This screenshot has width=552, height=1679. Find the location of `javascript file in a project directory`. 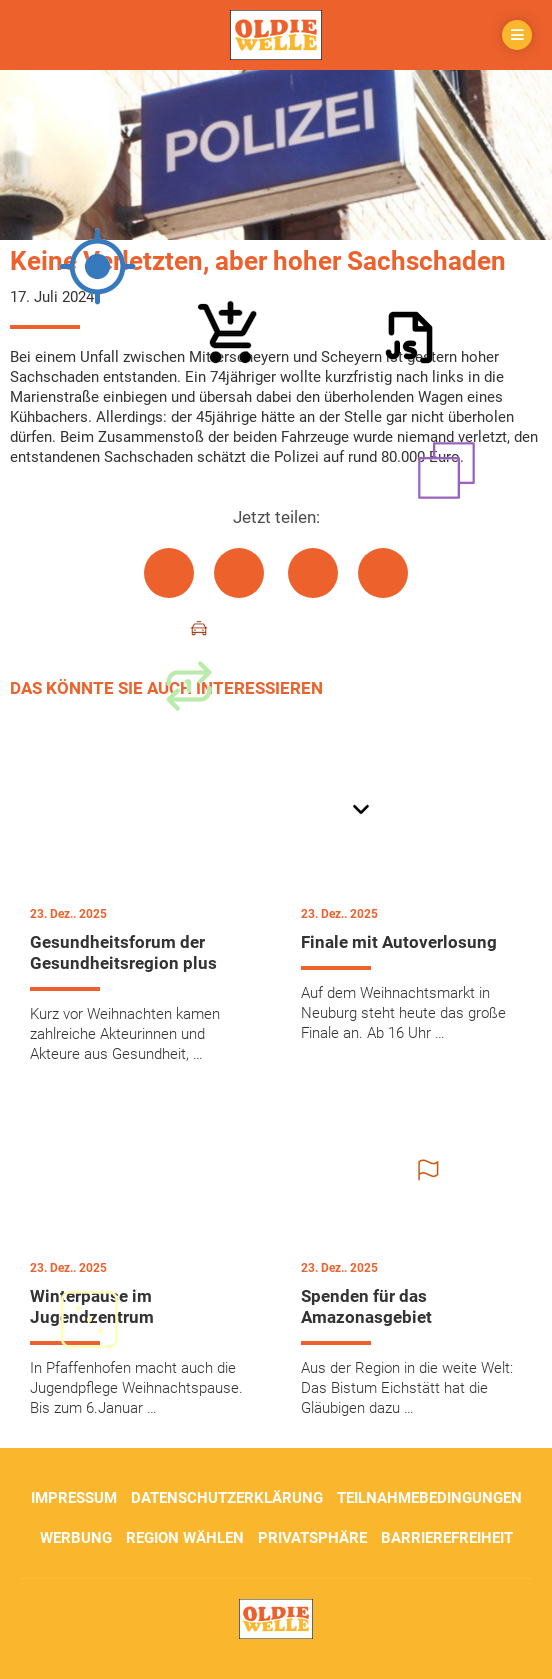

javascript file in a project directory is located at coordinates (410, 337).